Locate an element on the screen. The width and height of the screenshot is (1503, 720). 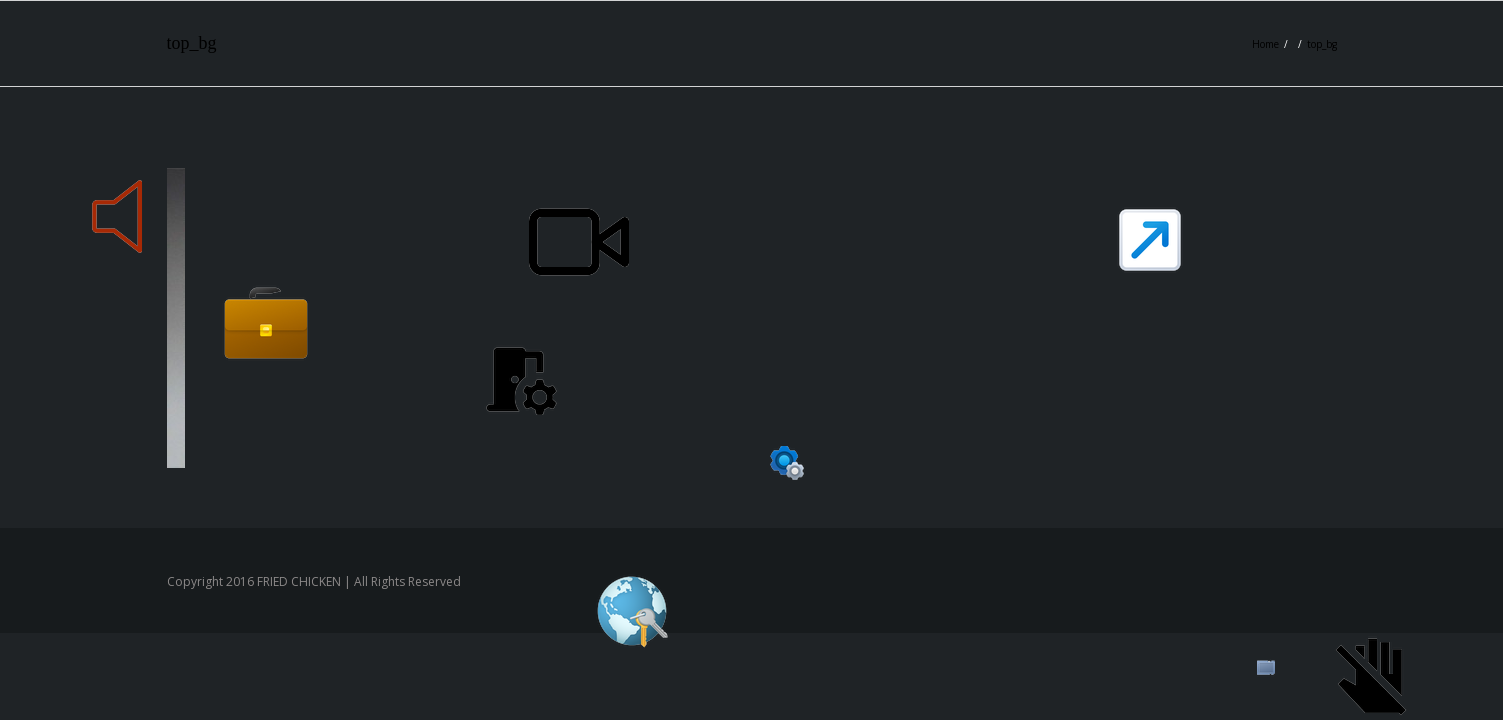
speaker with no audio output is located at coordinates (128, 216).